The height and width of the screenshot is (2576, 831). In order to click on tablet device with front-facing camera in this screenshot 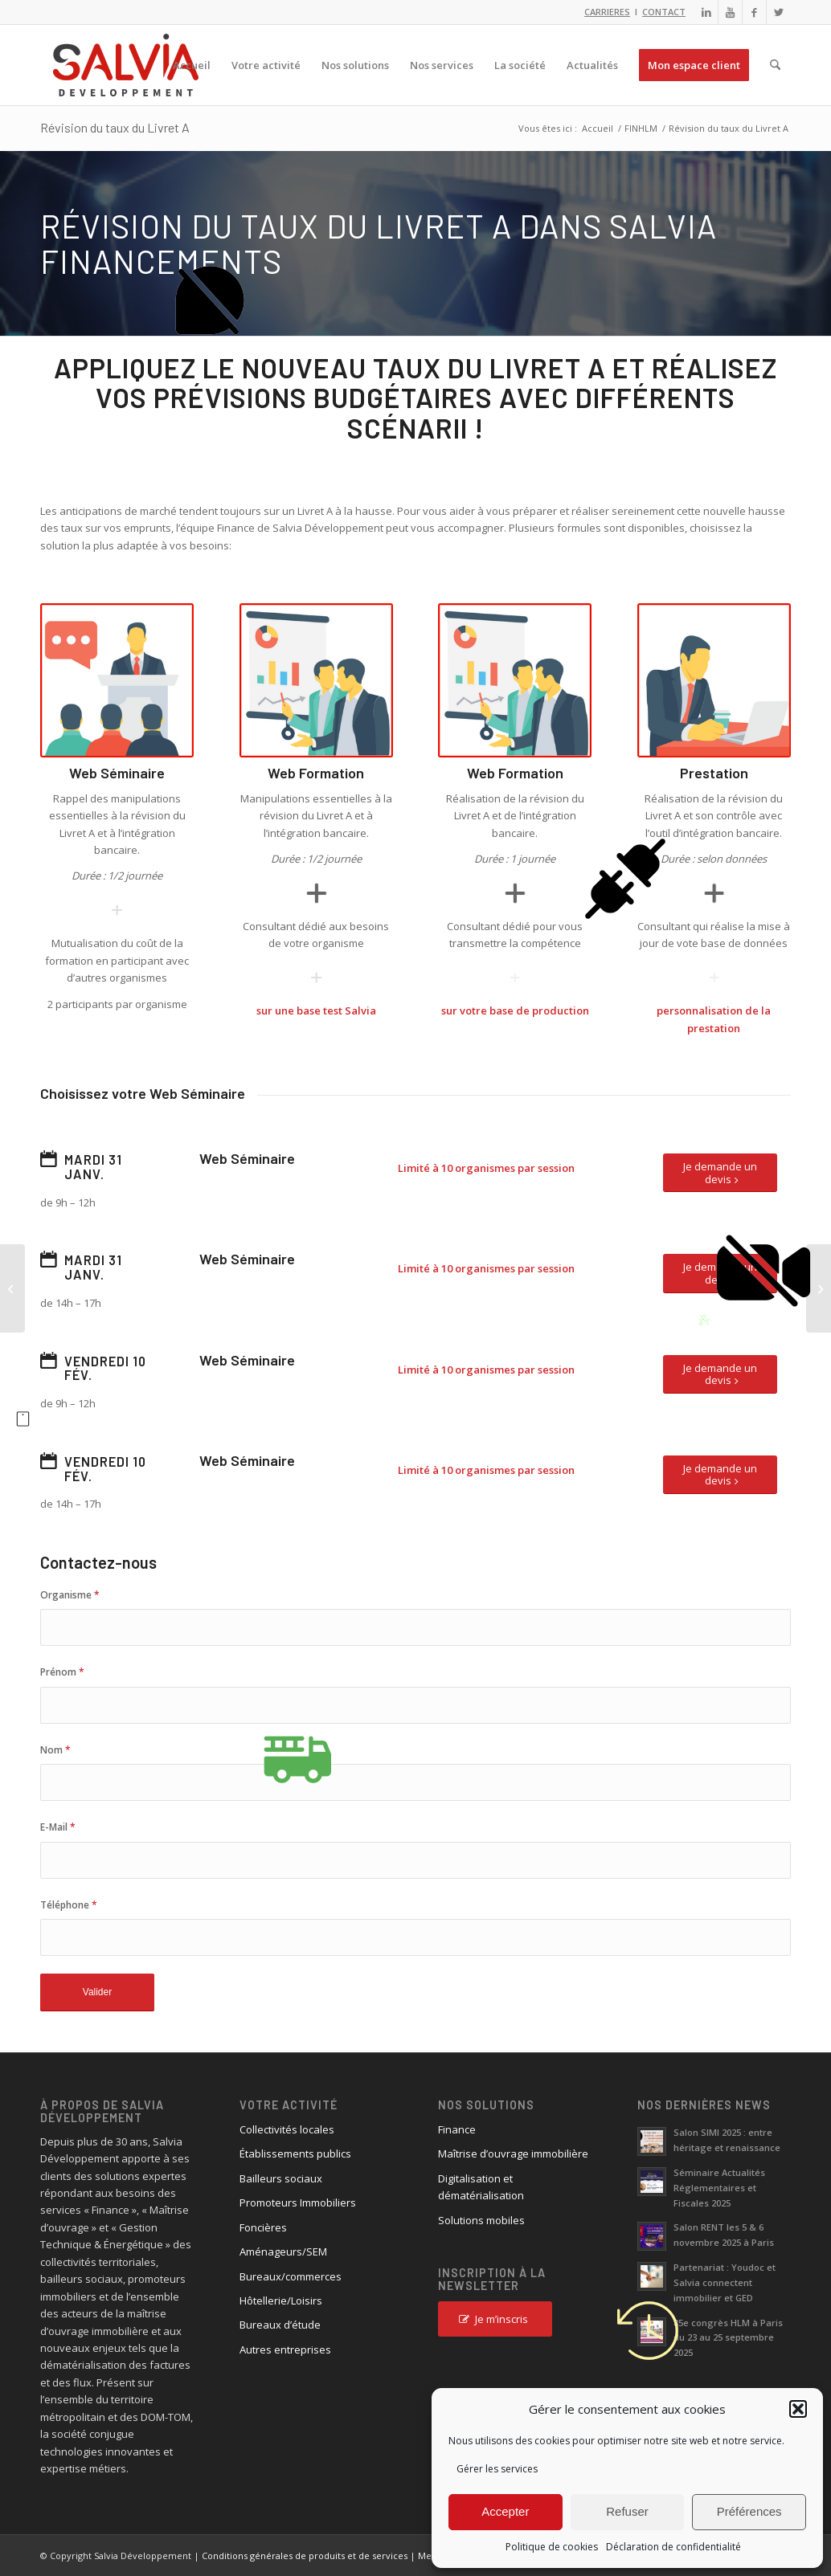, I will do `click(23, 1419)`.